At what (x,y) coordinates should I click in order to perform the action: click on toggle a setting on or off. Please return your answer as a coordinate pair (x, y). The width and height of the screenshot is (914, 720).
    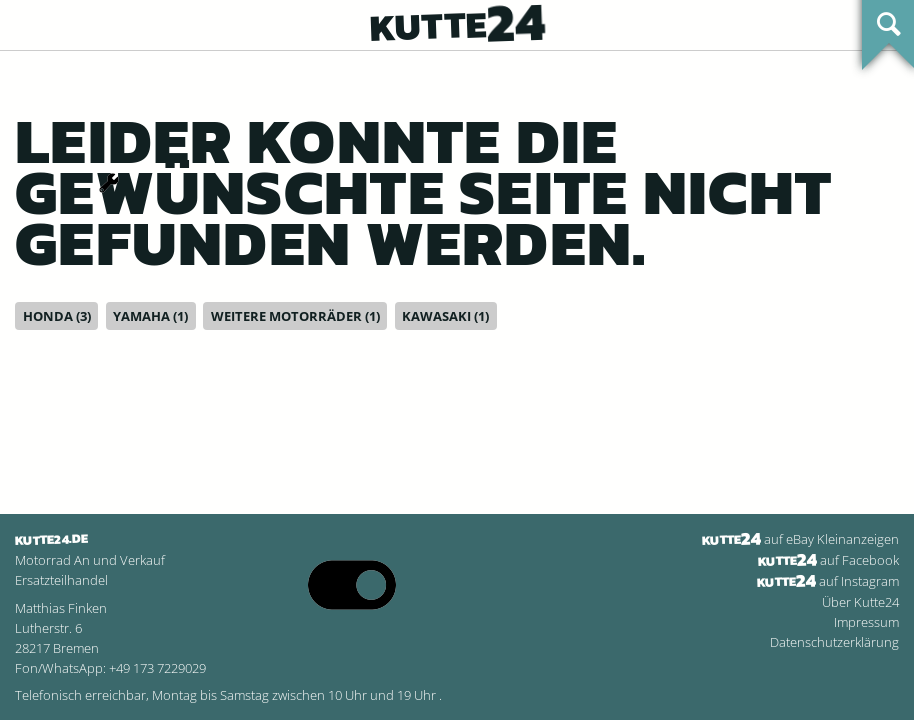
    Looking at the image, I should click on (352, 585).